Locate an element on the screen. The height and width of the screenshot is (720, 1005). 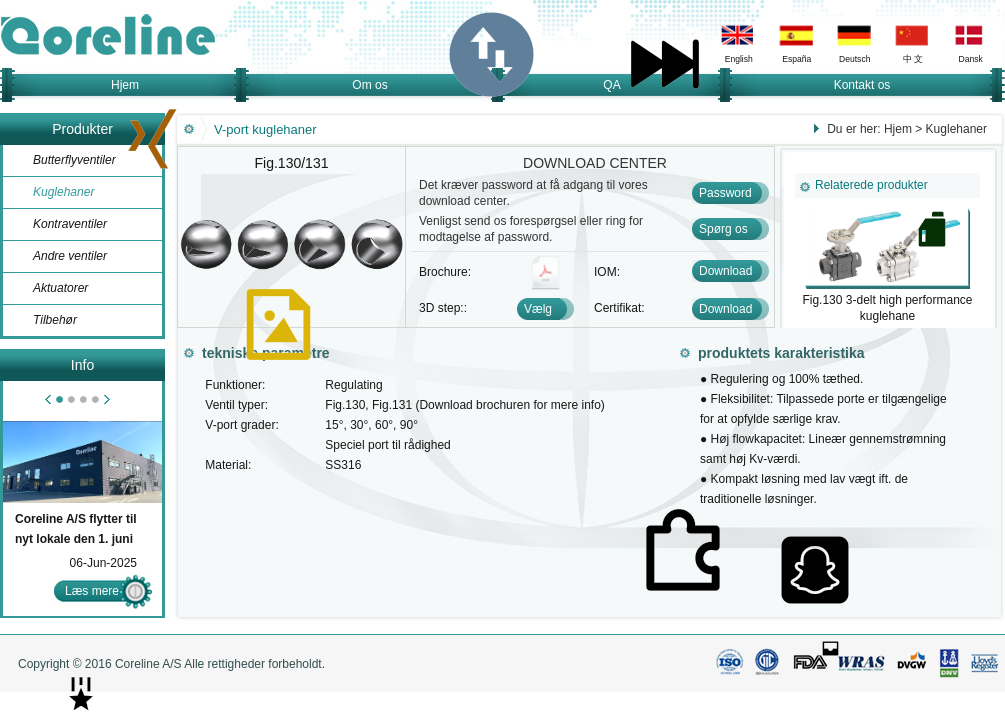
view your inbox messages is located at coordinates (830, 648).